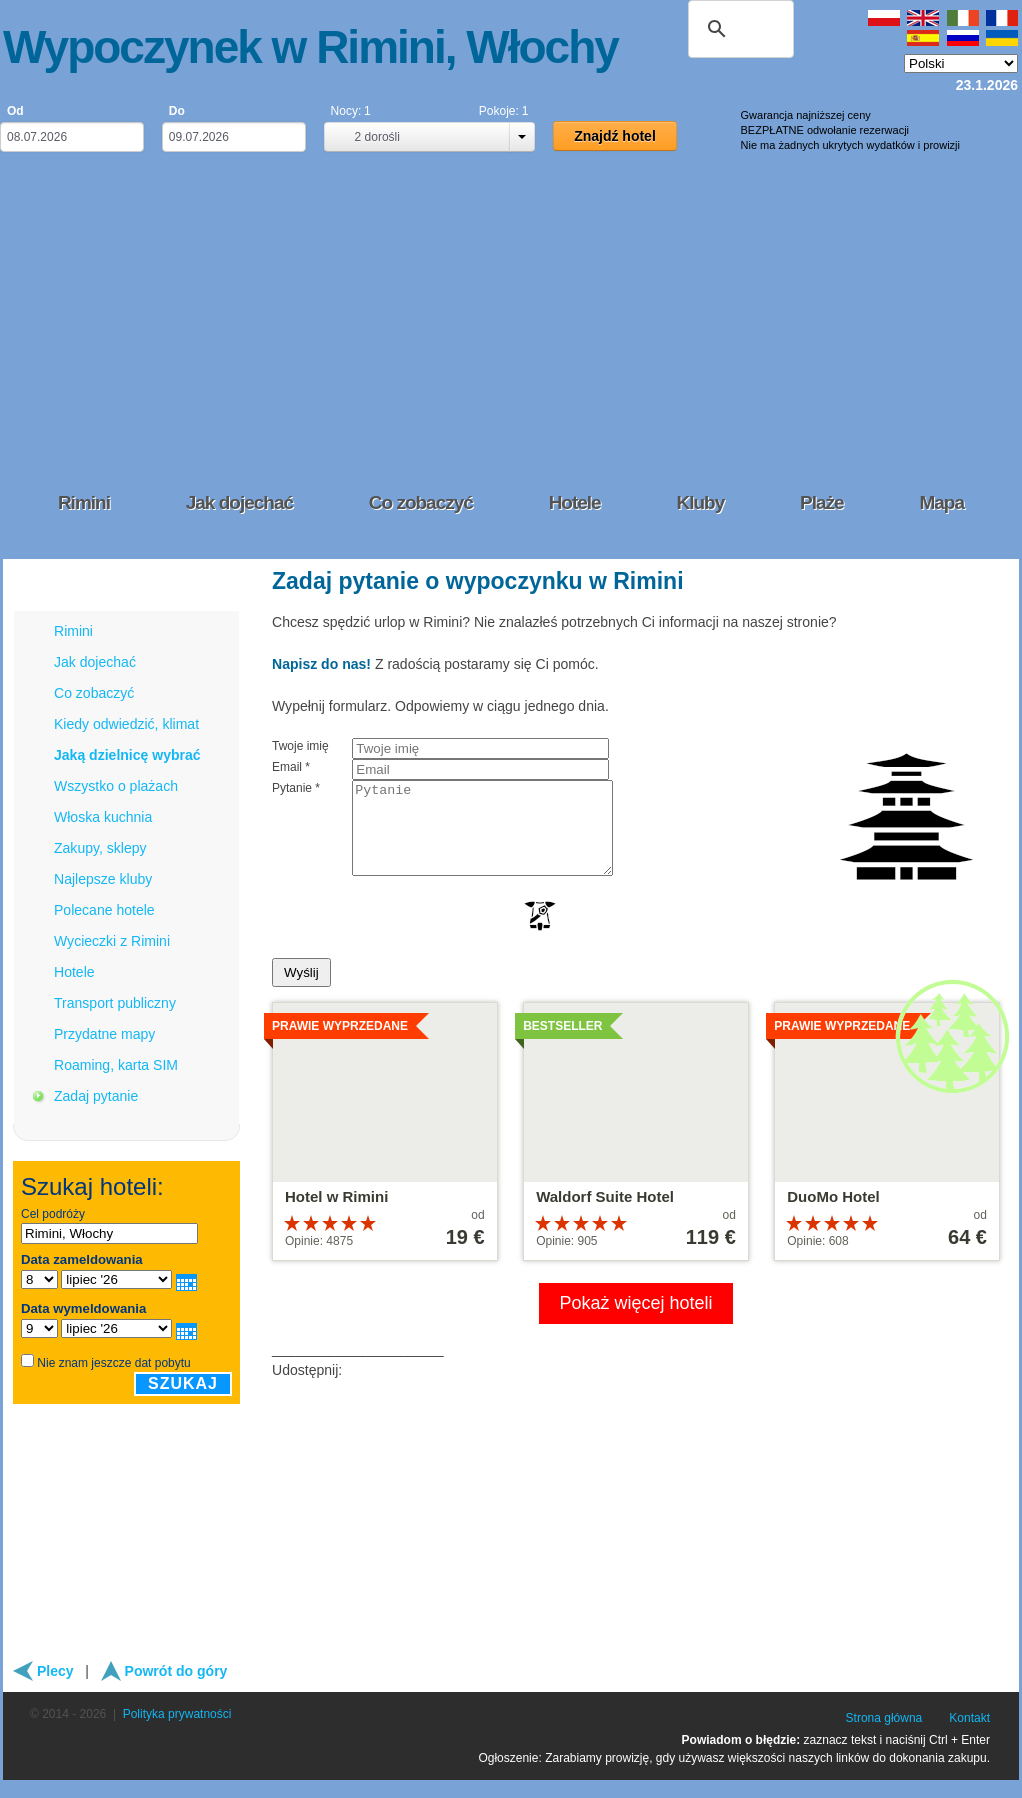  Describe the element at coordinates (906, 816) in the screenshot. I see `view asian temple or landmark location` at that location.